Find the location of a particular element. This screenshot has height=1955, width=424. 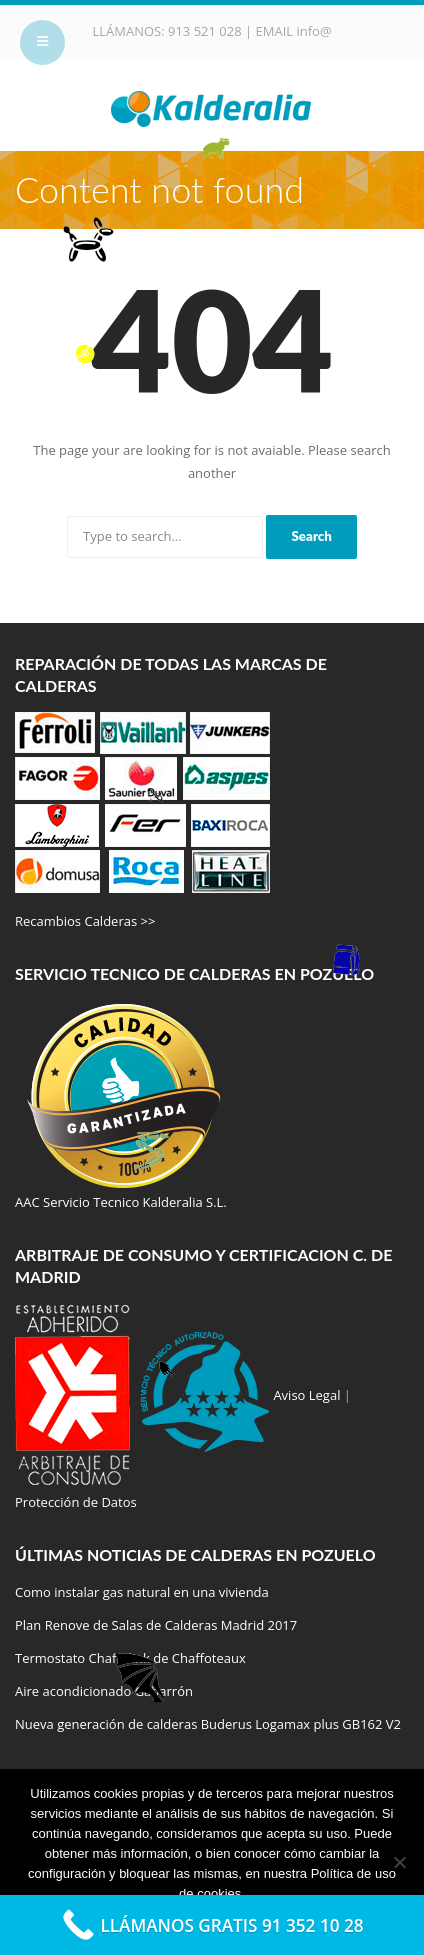

indicates hoping for luck or a positive outcome is located at coordinates (167, 1369).